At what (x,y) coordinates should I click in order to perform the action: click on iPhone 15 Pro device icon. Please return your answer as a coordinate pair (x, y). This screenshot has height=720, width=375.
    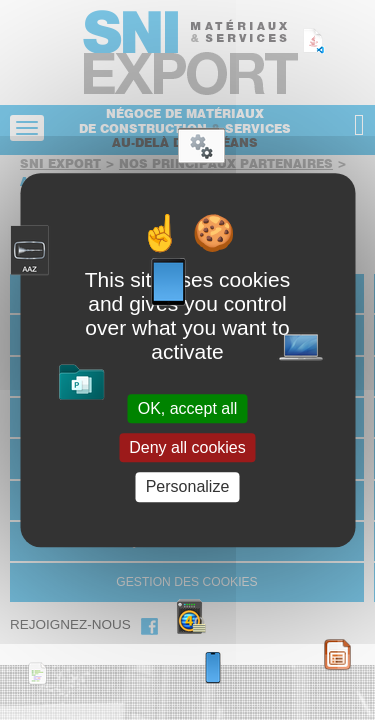
    Looking at the image, I should click on (213, 668).